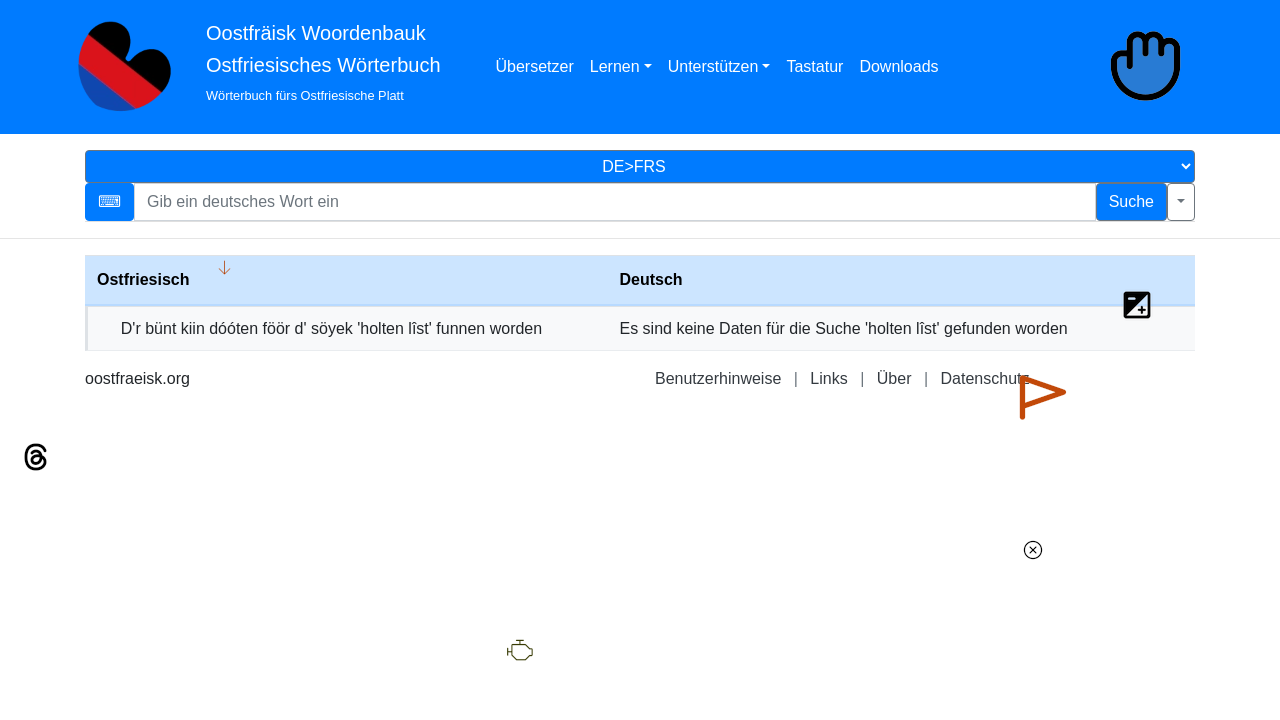  I want to click on adjust image exposure settings, so click(1137, 305).